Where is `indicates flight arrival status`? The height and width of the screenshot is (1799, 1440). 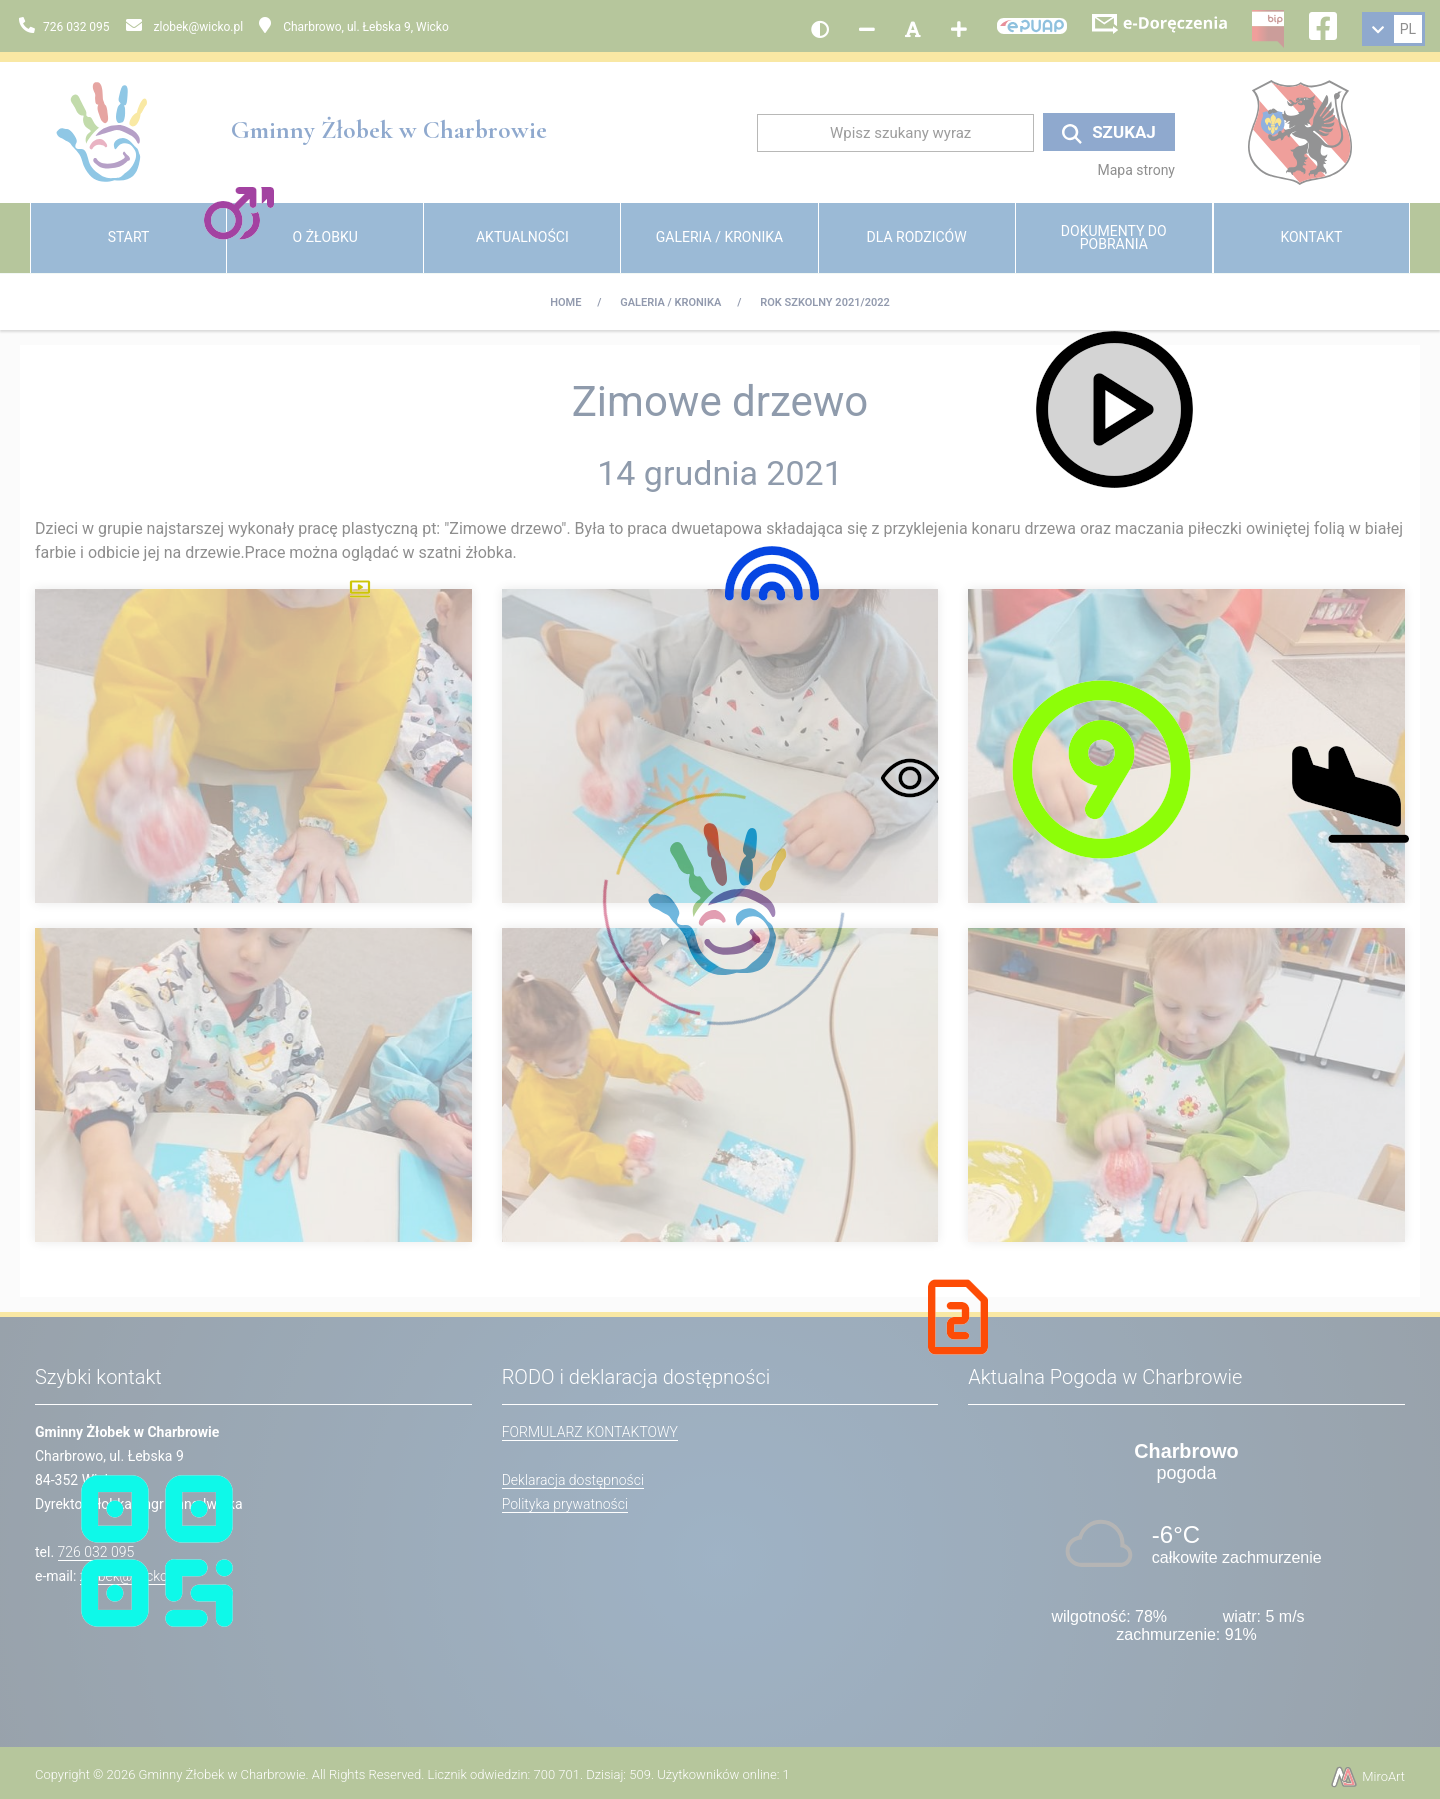 indicates flight arrival status is located at coordinates (1344, 794).